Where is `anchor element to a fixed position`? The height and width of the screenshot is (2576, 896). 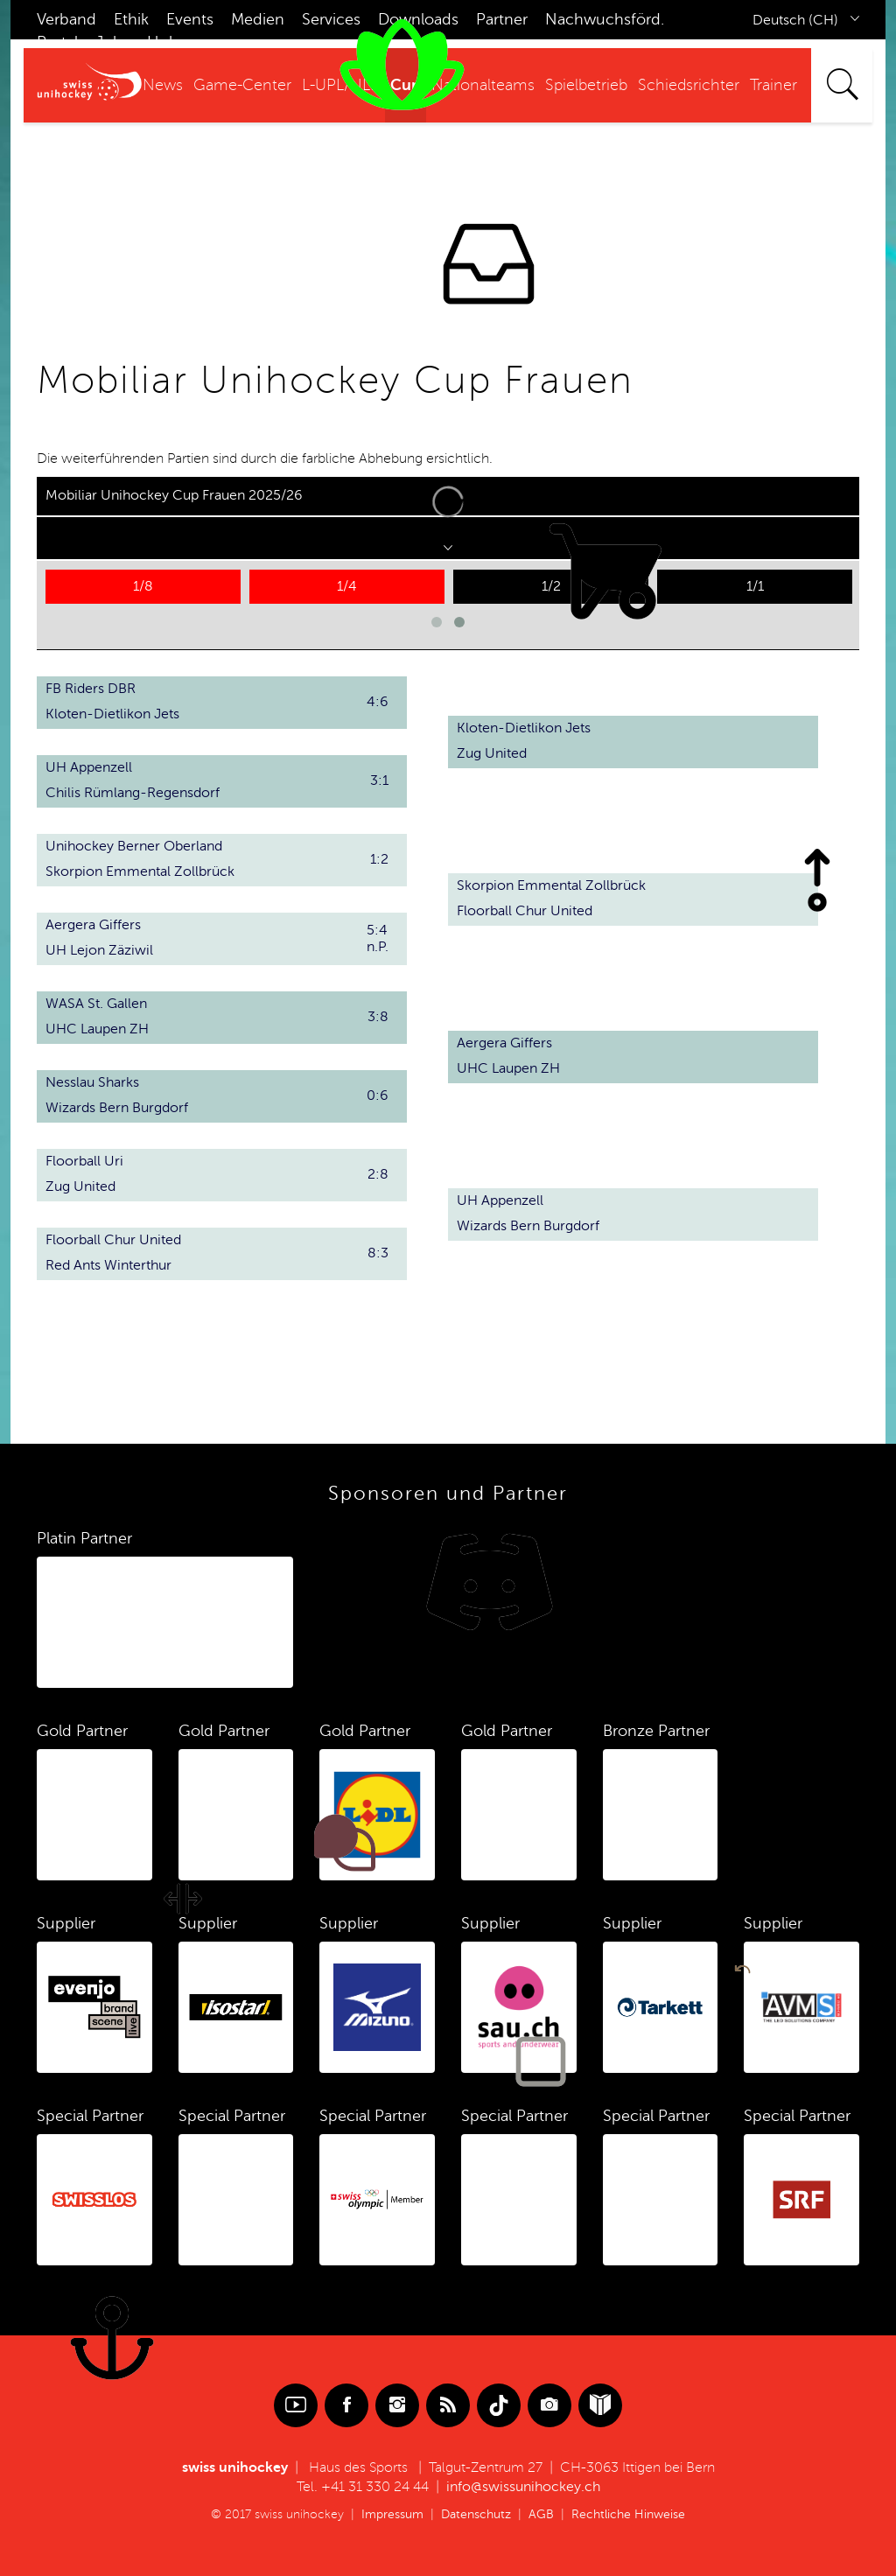
anchor element to a fixed position is located at coordinates (112, 2338).